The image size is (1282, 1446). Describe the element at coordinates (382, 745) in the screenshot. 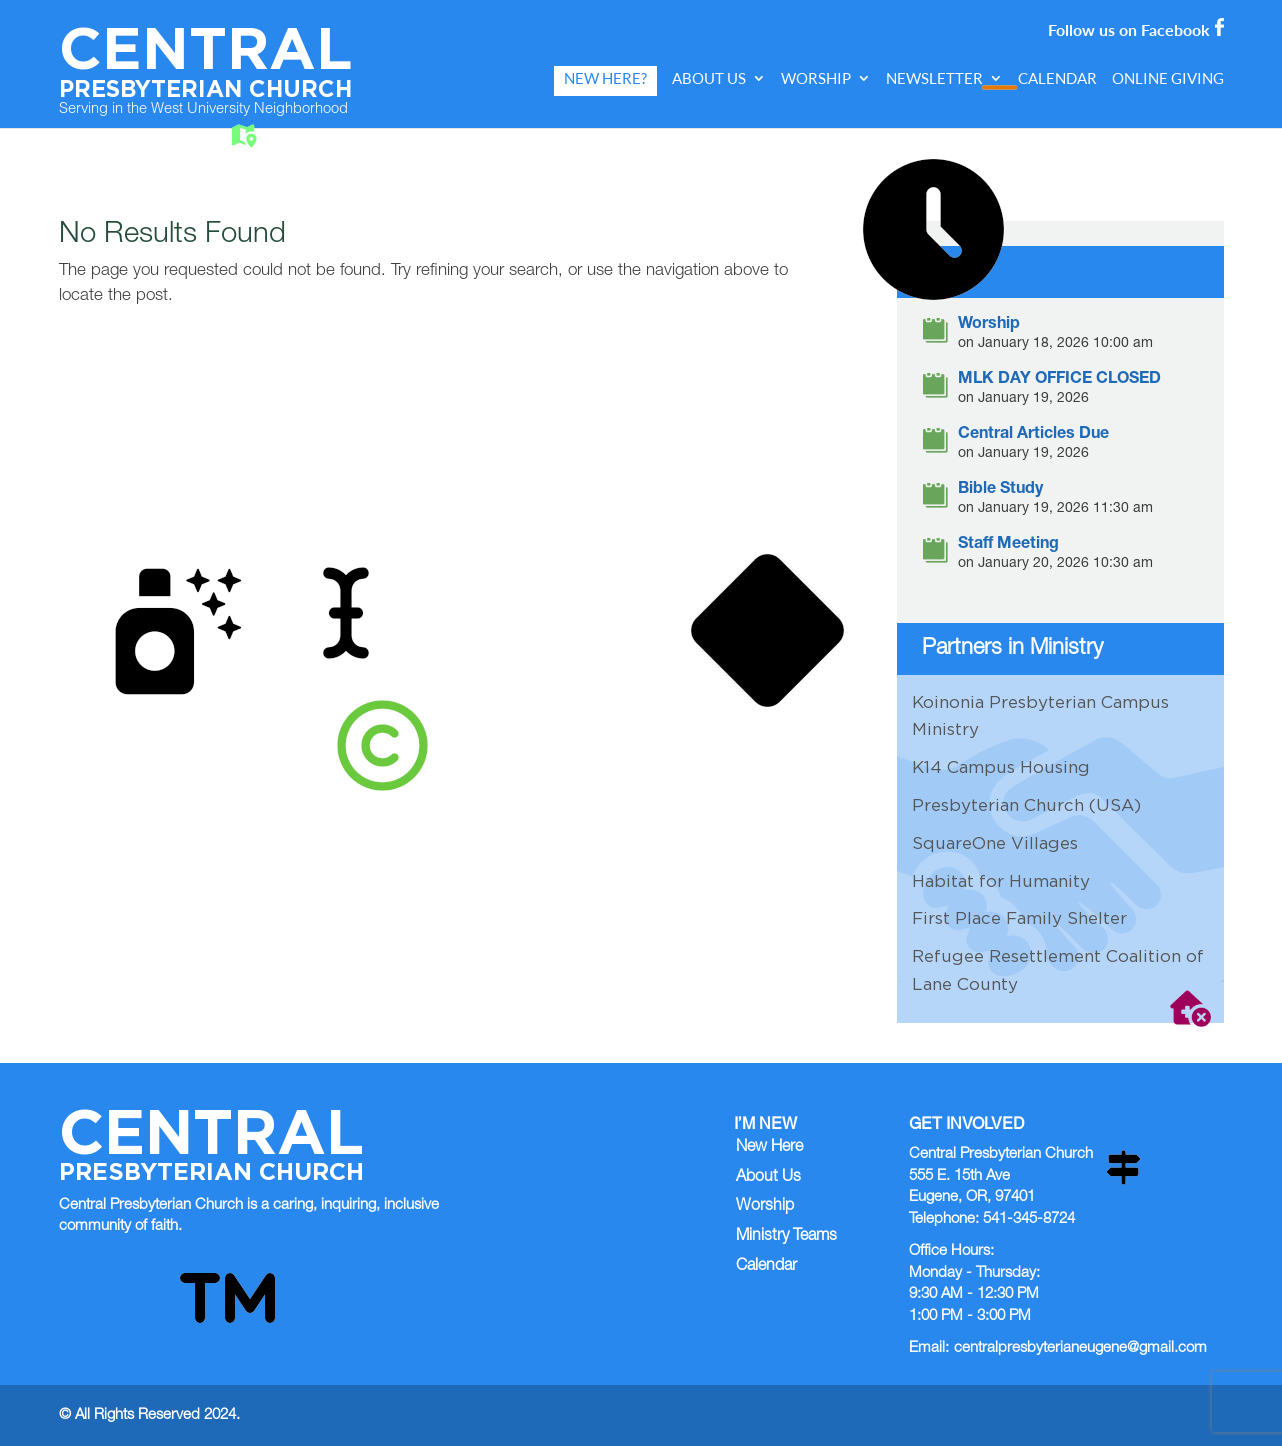

I see `indicates copyrighted content` at that location.